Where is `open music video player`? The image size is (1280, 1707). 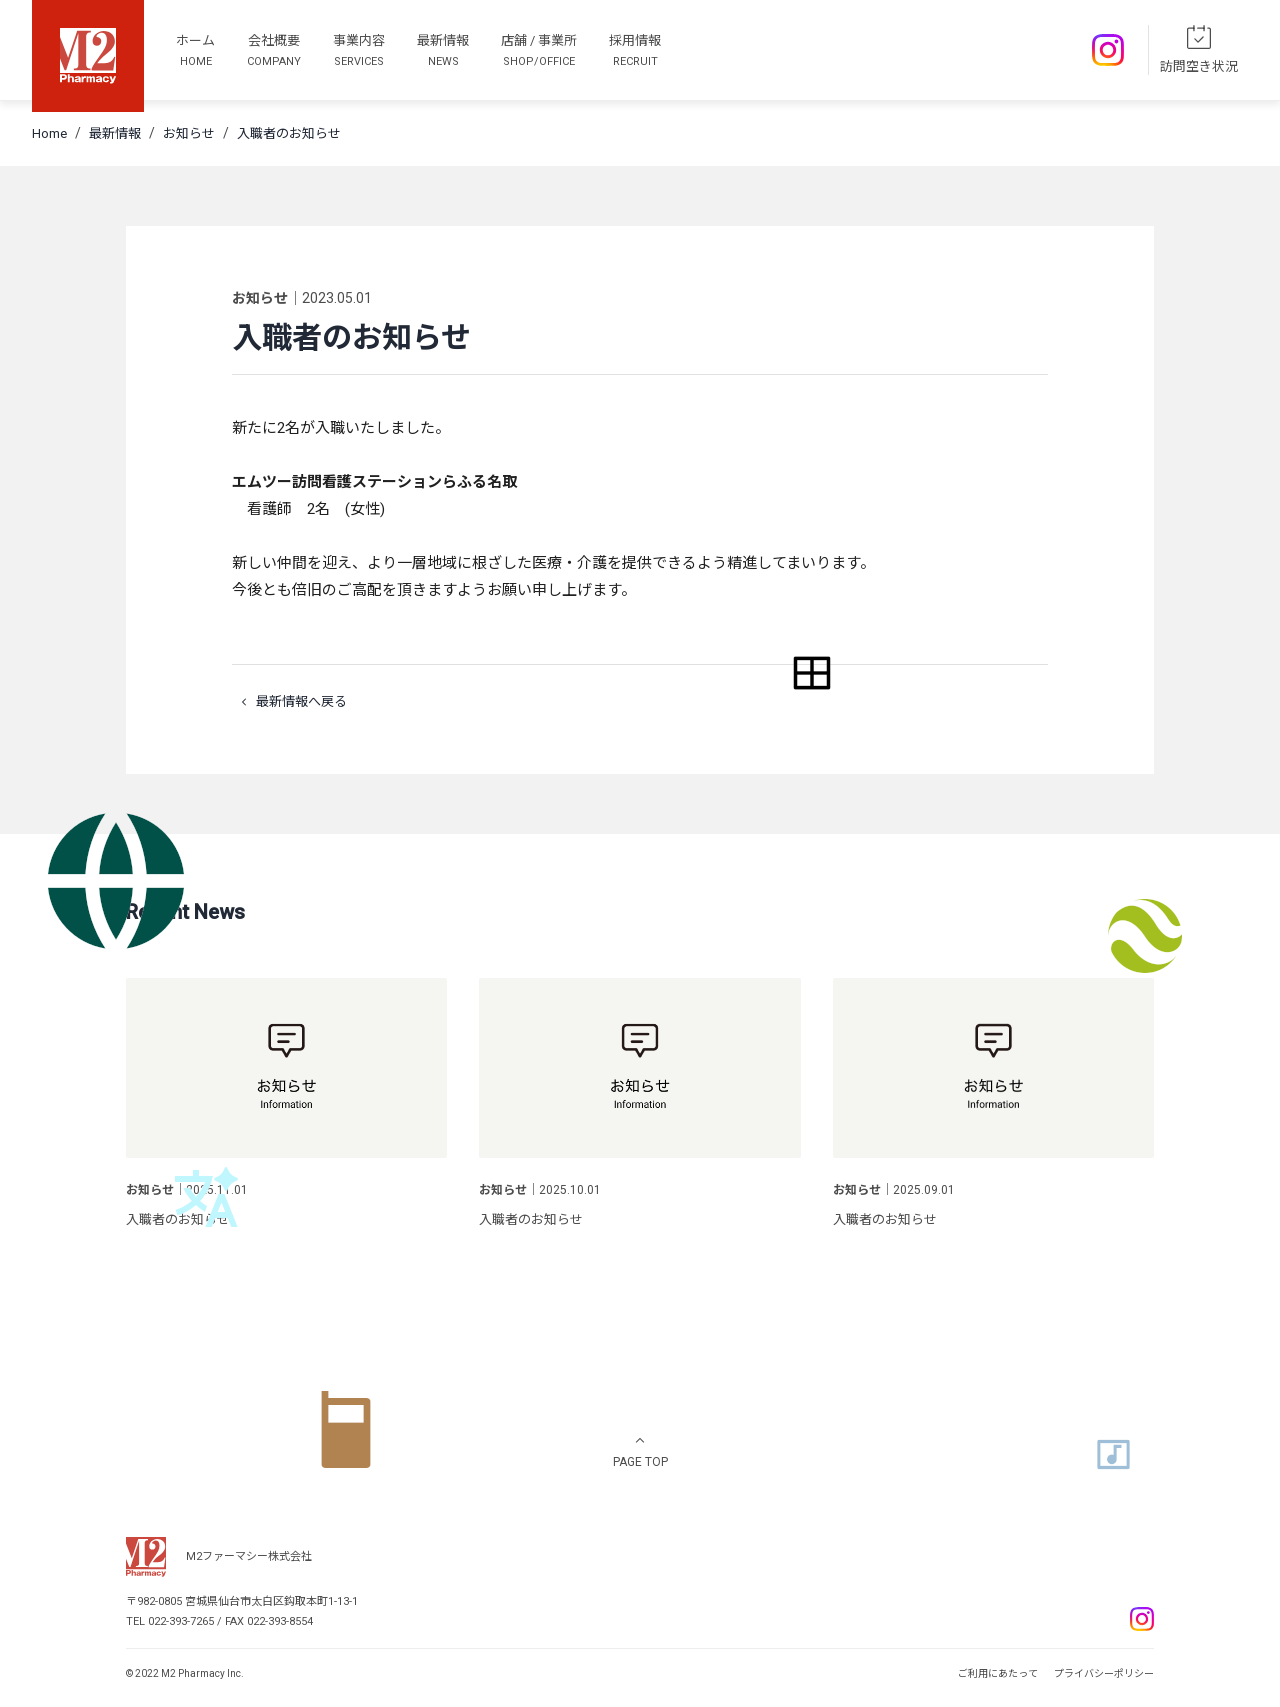
open music video player is located at coordinates (1113, 1454).